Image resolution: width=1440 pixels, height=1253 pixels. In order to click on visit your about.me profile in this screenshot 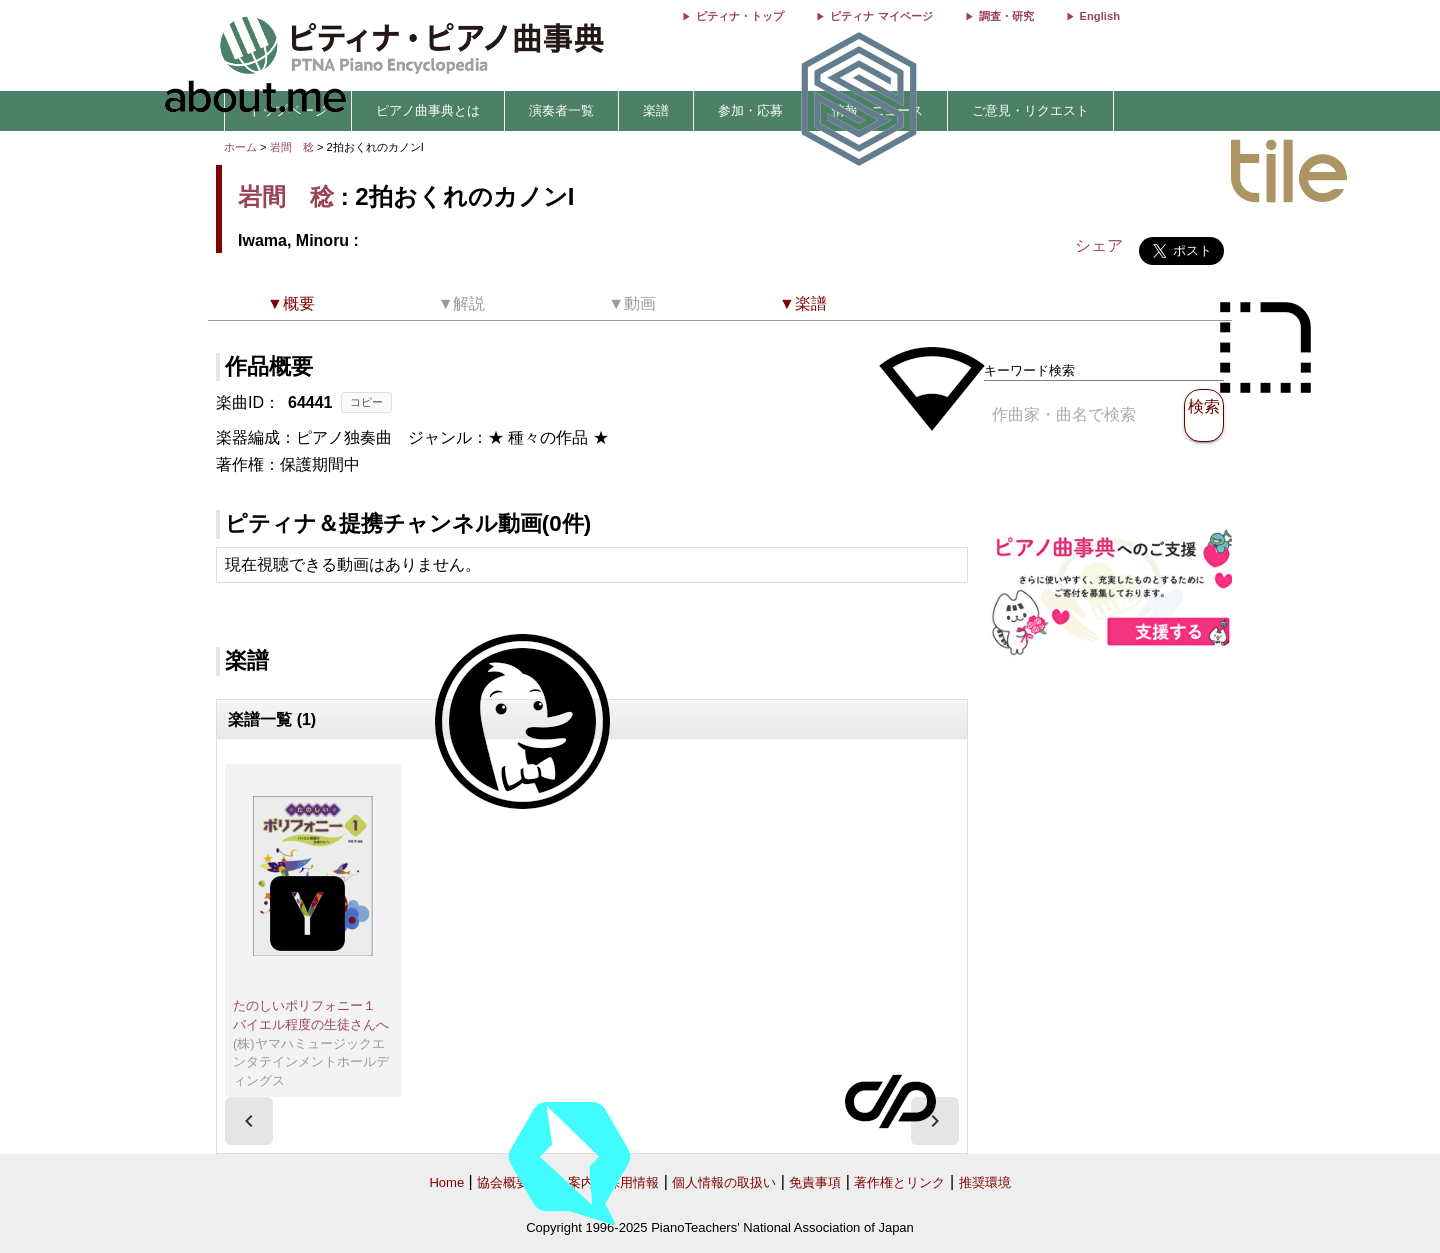, I will do `click(255, 96)`.